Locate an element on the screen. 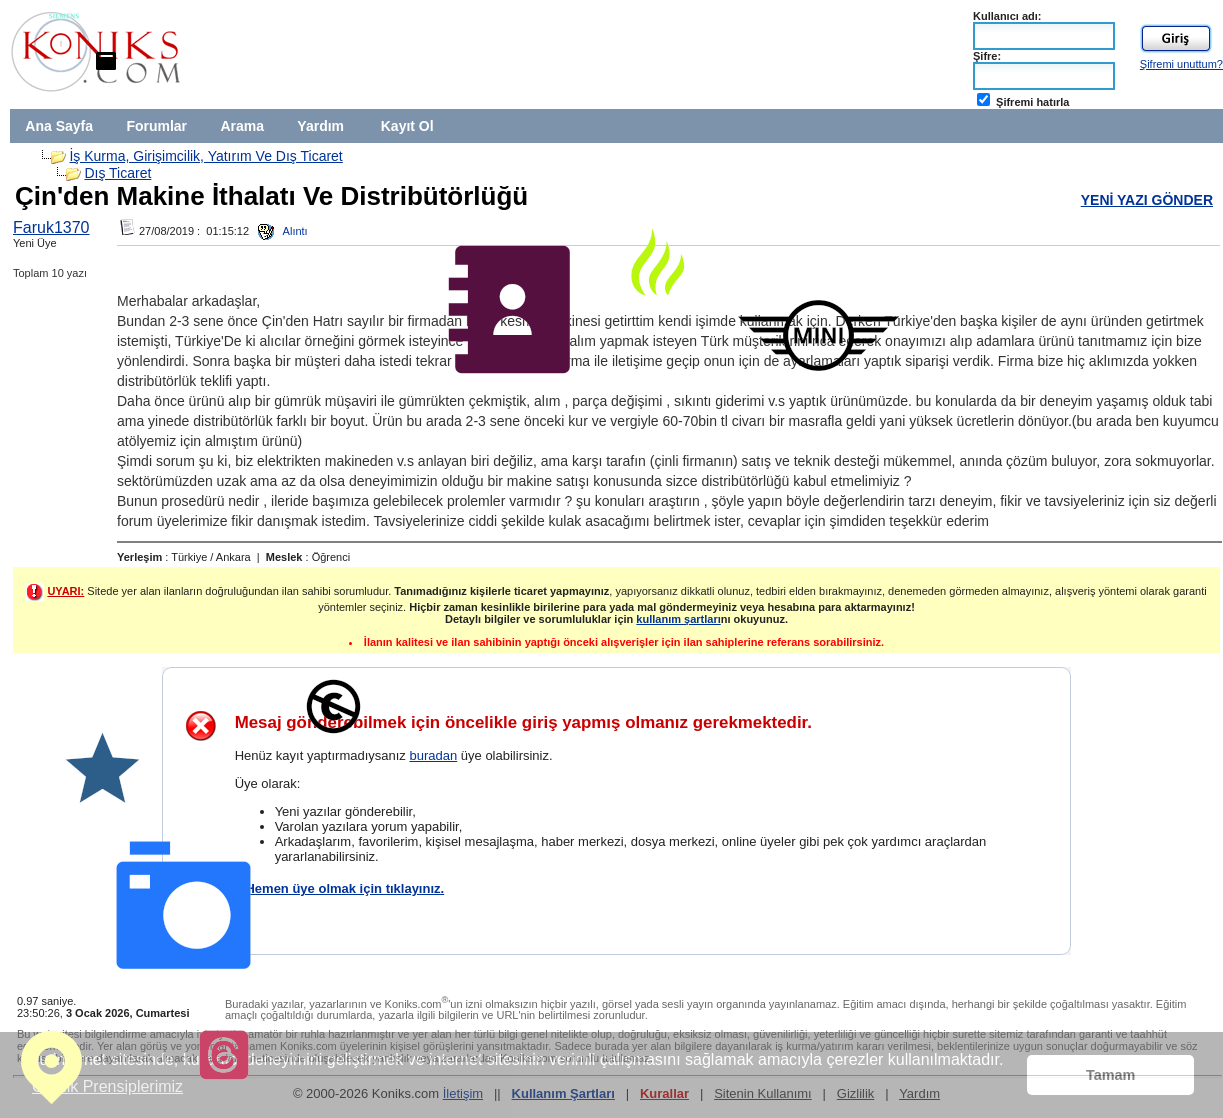  indicates public domain content with no copyright restrictions is located at coordinates (333, 706).